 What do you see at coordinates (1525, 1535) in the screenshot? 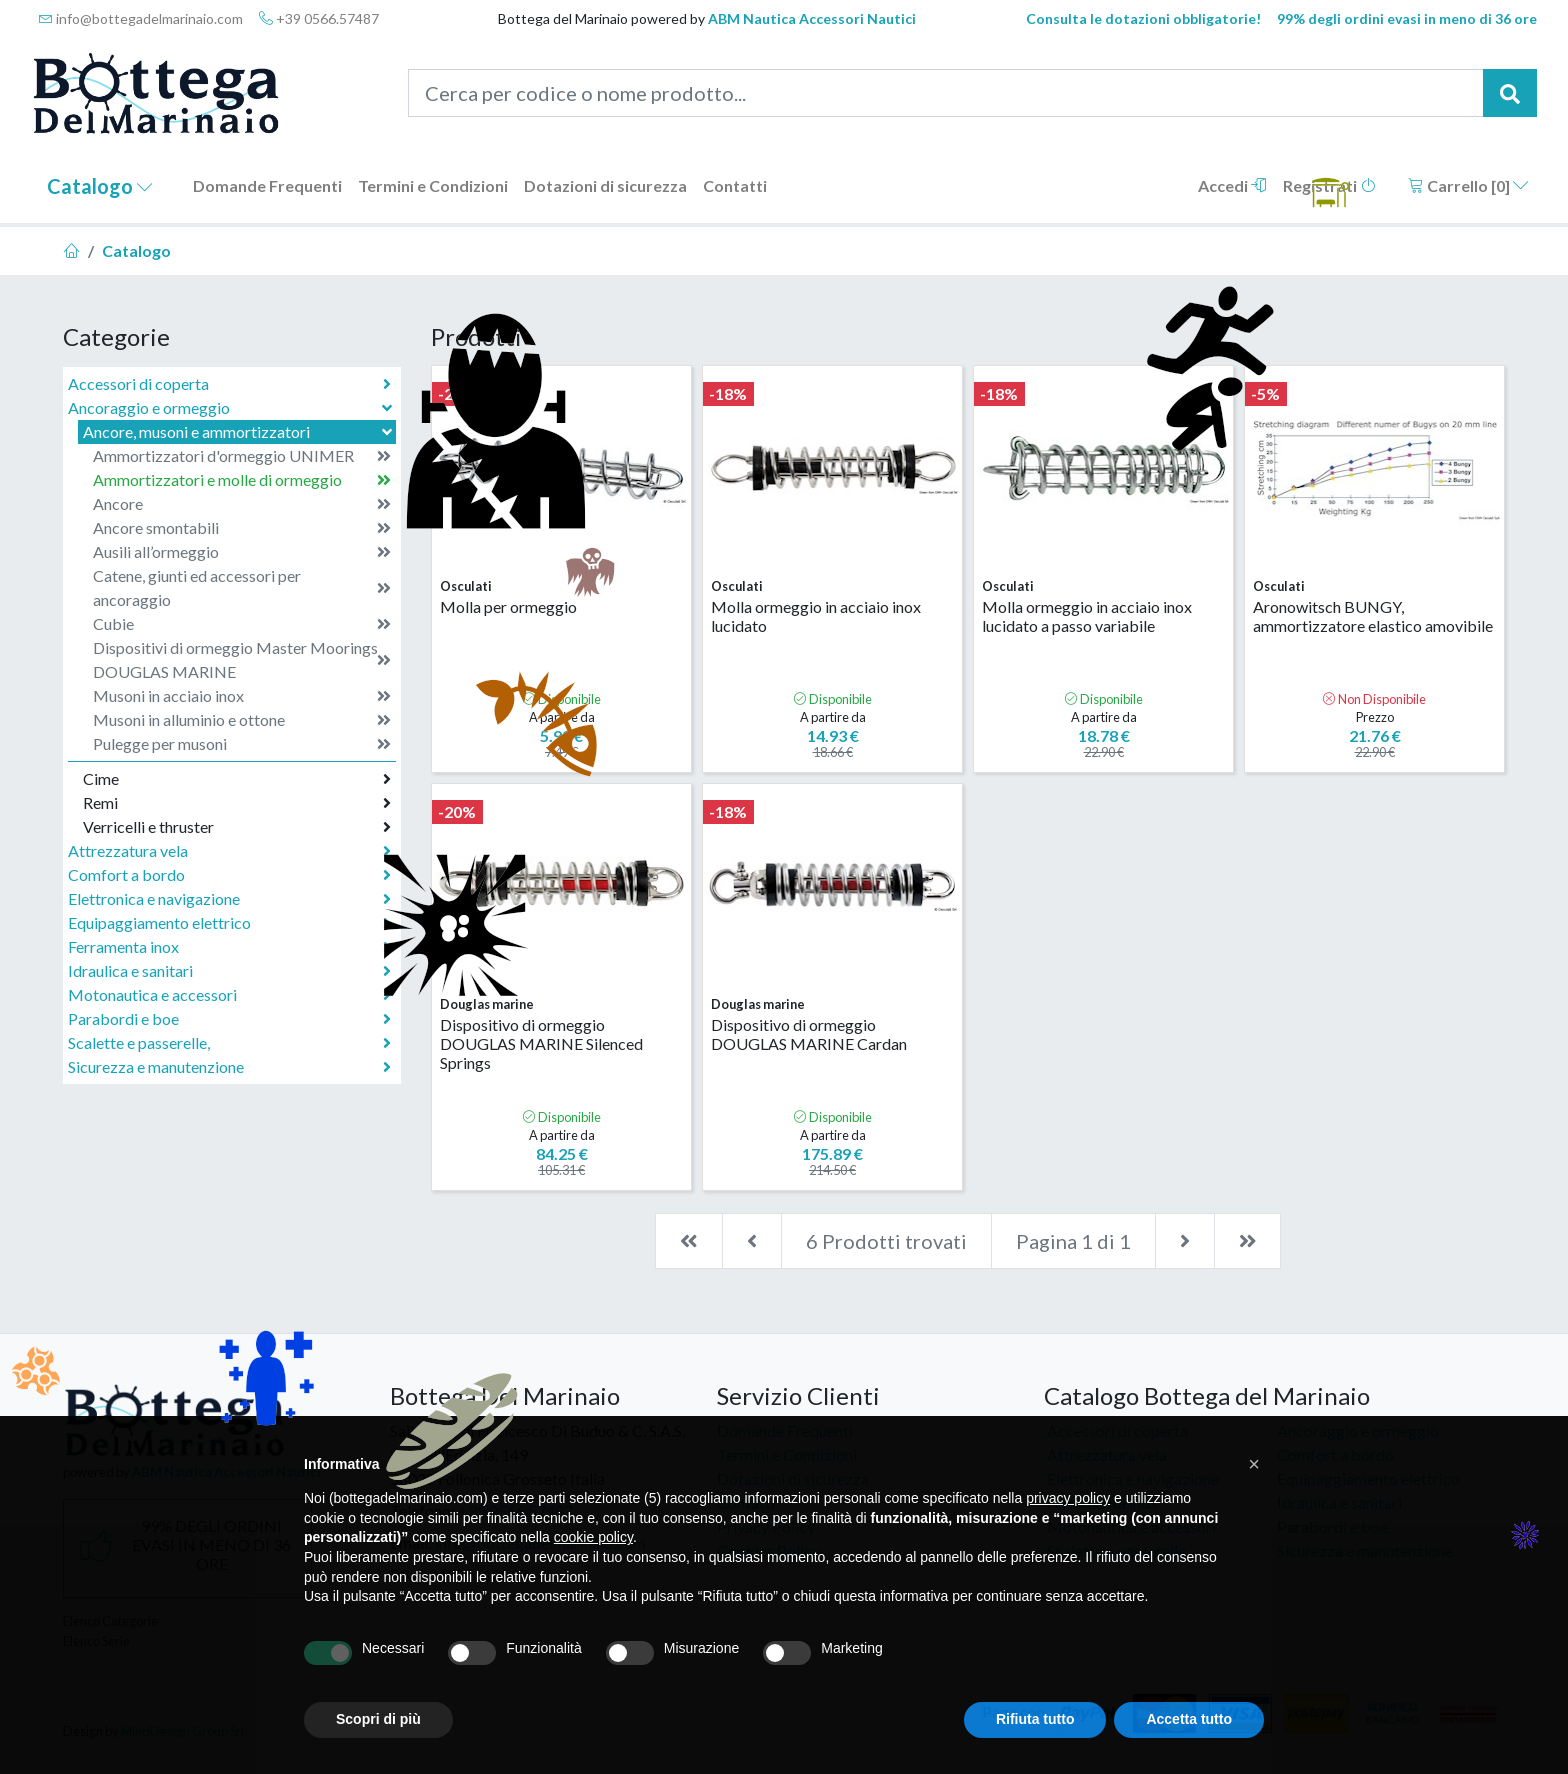
I see `shatter or break an object` at bounding box center [1525, 1535].